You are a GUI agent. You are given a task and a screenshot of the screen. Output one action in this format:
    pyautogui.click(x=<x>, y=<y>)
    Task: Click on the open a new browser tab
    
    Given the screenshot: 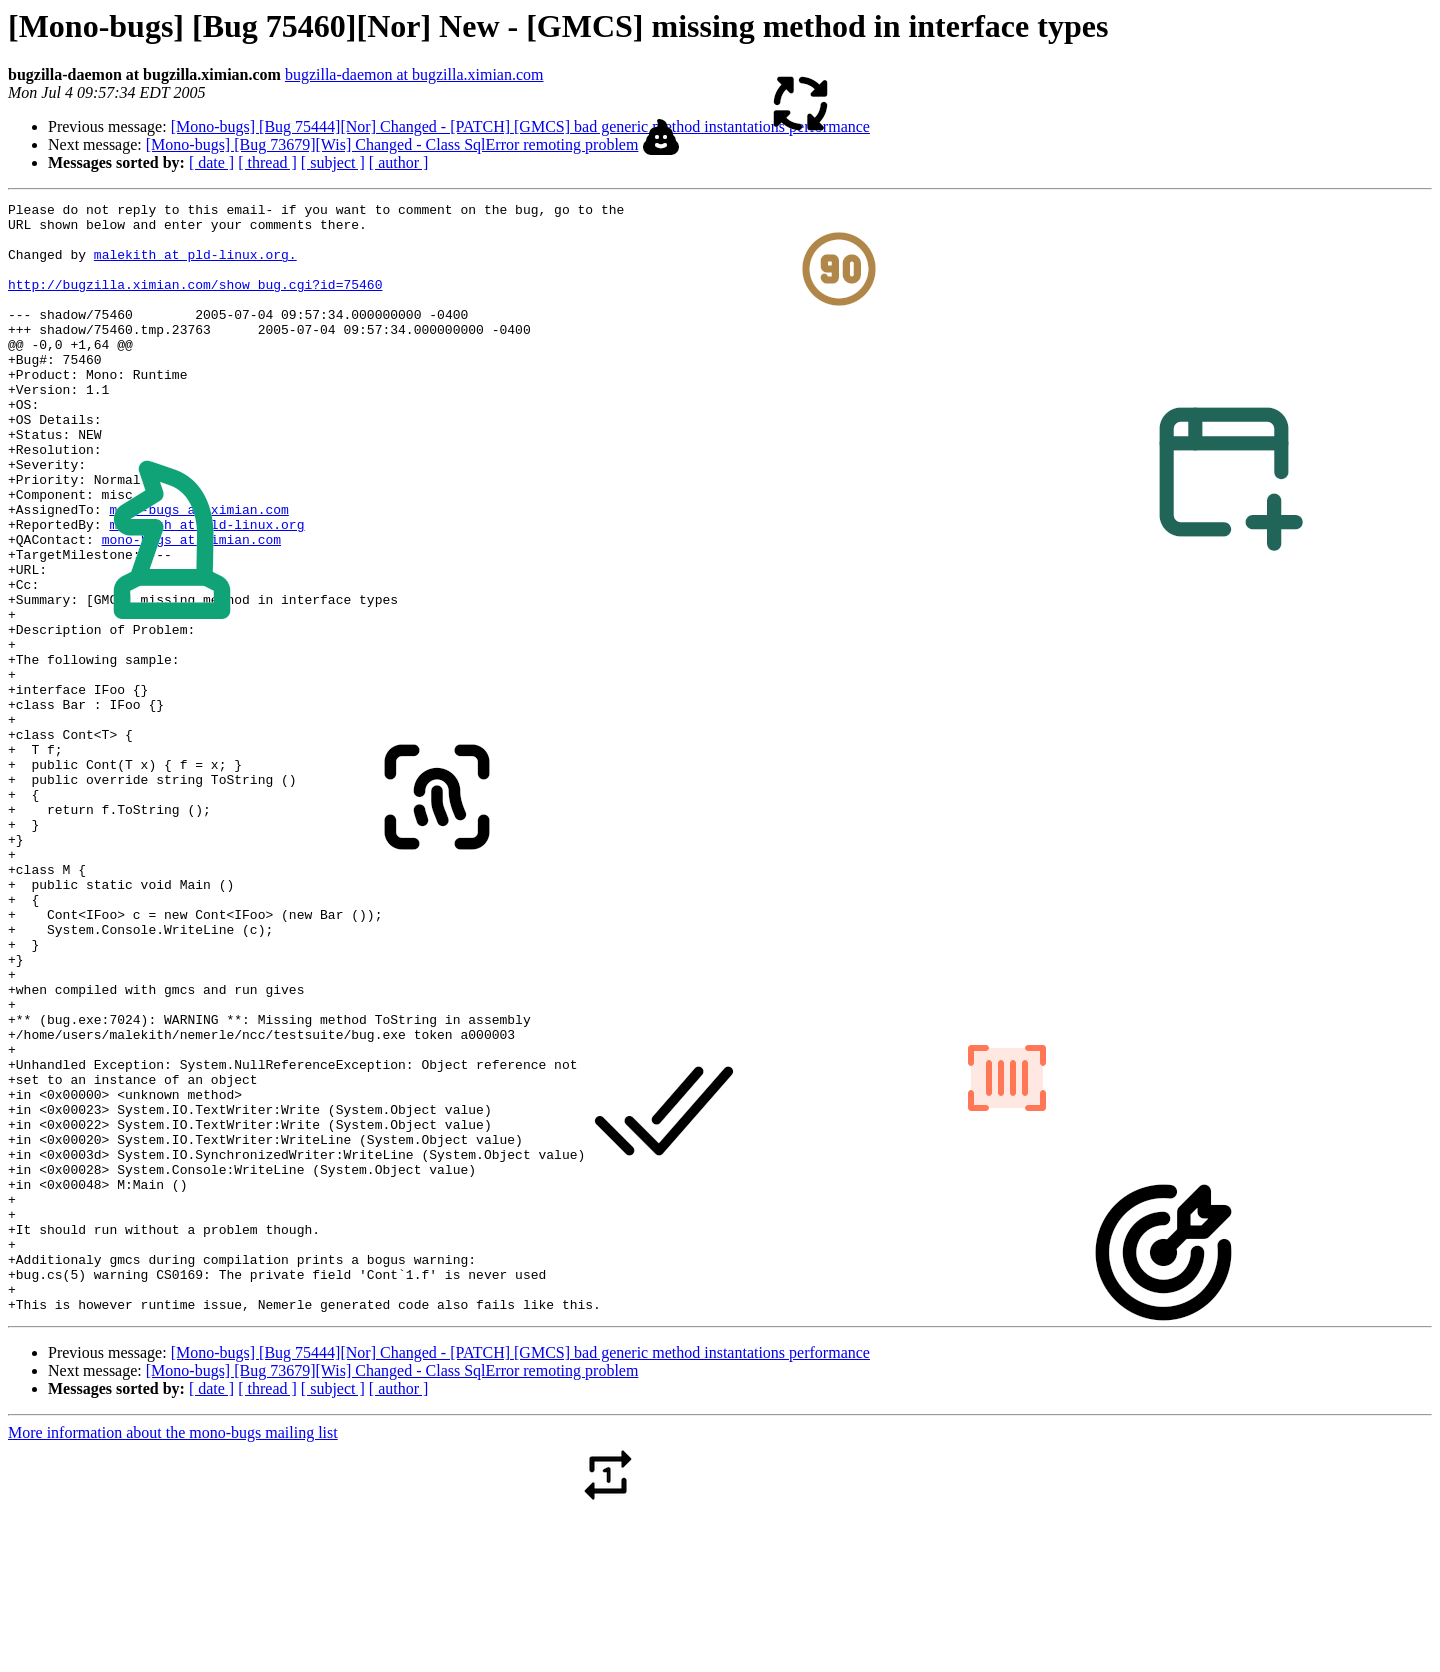 What is the action you would take?
    pyautogui.click(x=1224, y=472)
    